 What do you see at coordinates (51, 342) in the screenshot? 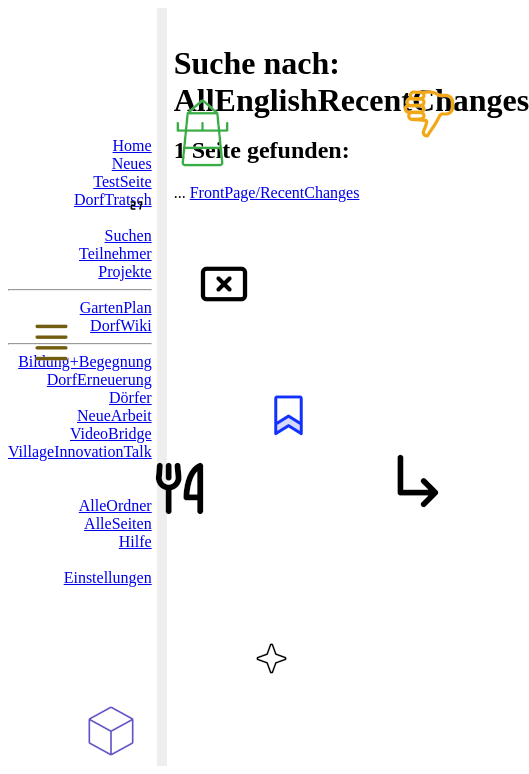
I see `switch to compact list view` at bounding box center [51, 342].